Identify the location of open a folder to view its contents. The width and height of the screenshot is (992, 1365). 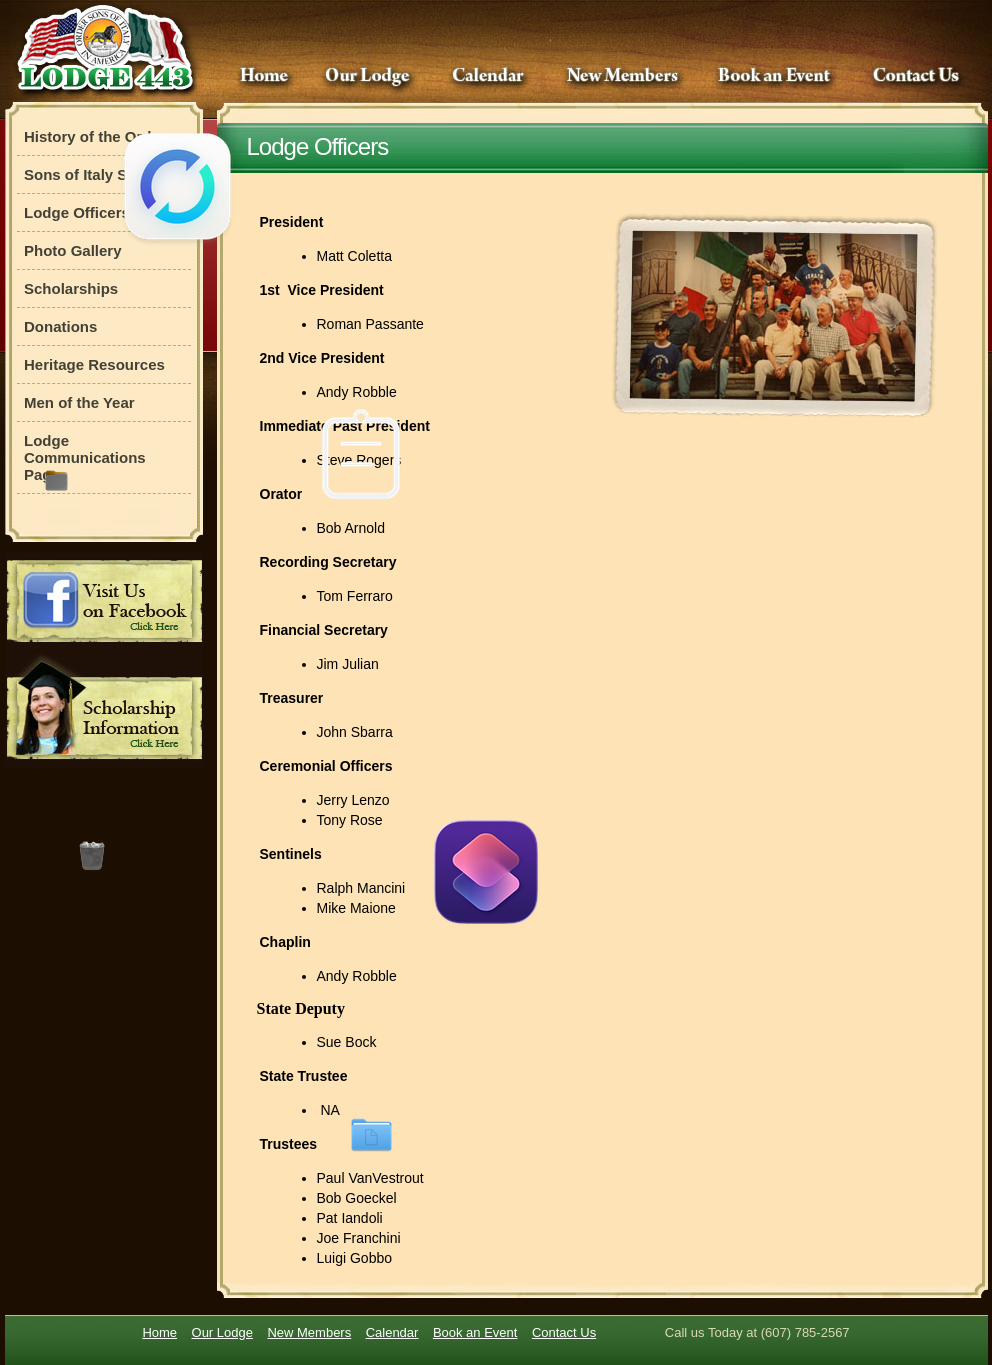
(56, 480).